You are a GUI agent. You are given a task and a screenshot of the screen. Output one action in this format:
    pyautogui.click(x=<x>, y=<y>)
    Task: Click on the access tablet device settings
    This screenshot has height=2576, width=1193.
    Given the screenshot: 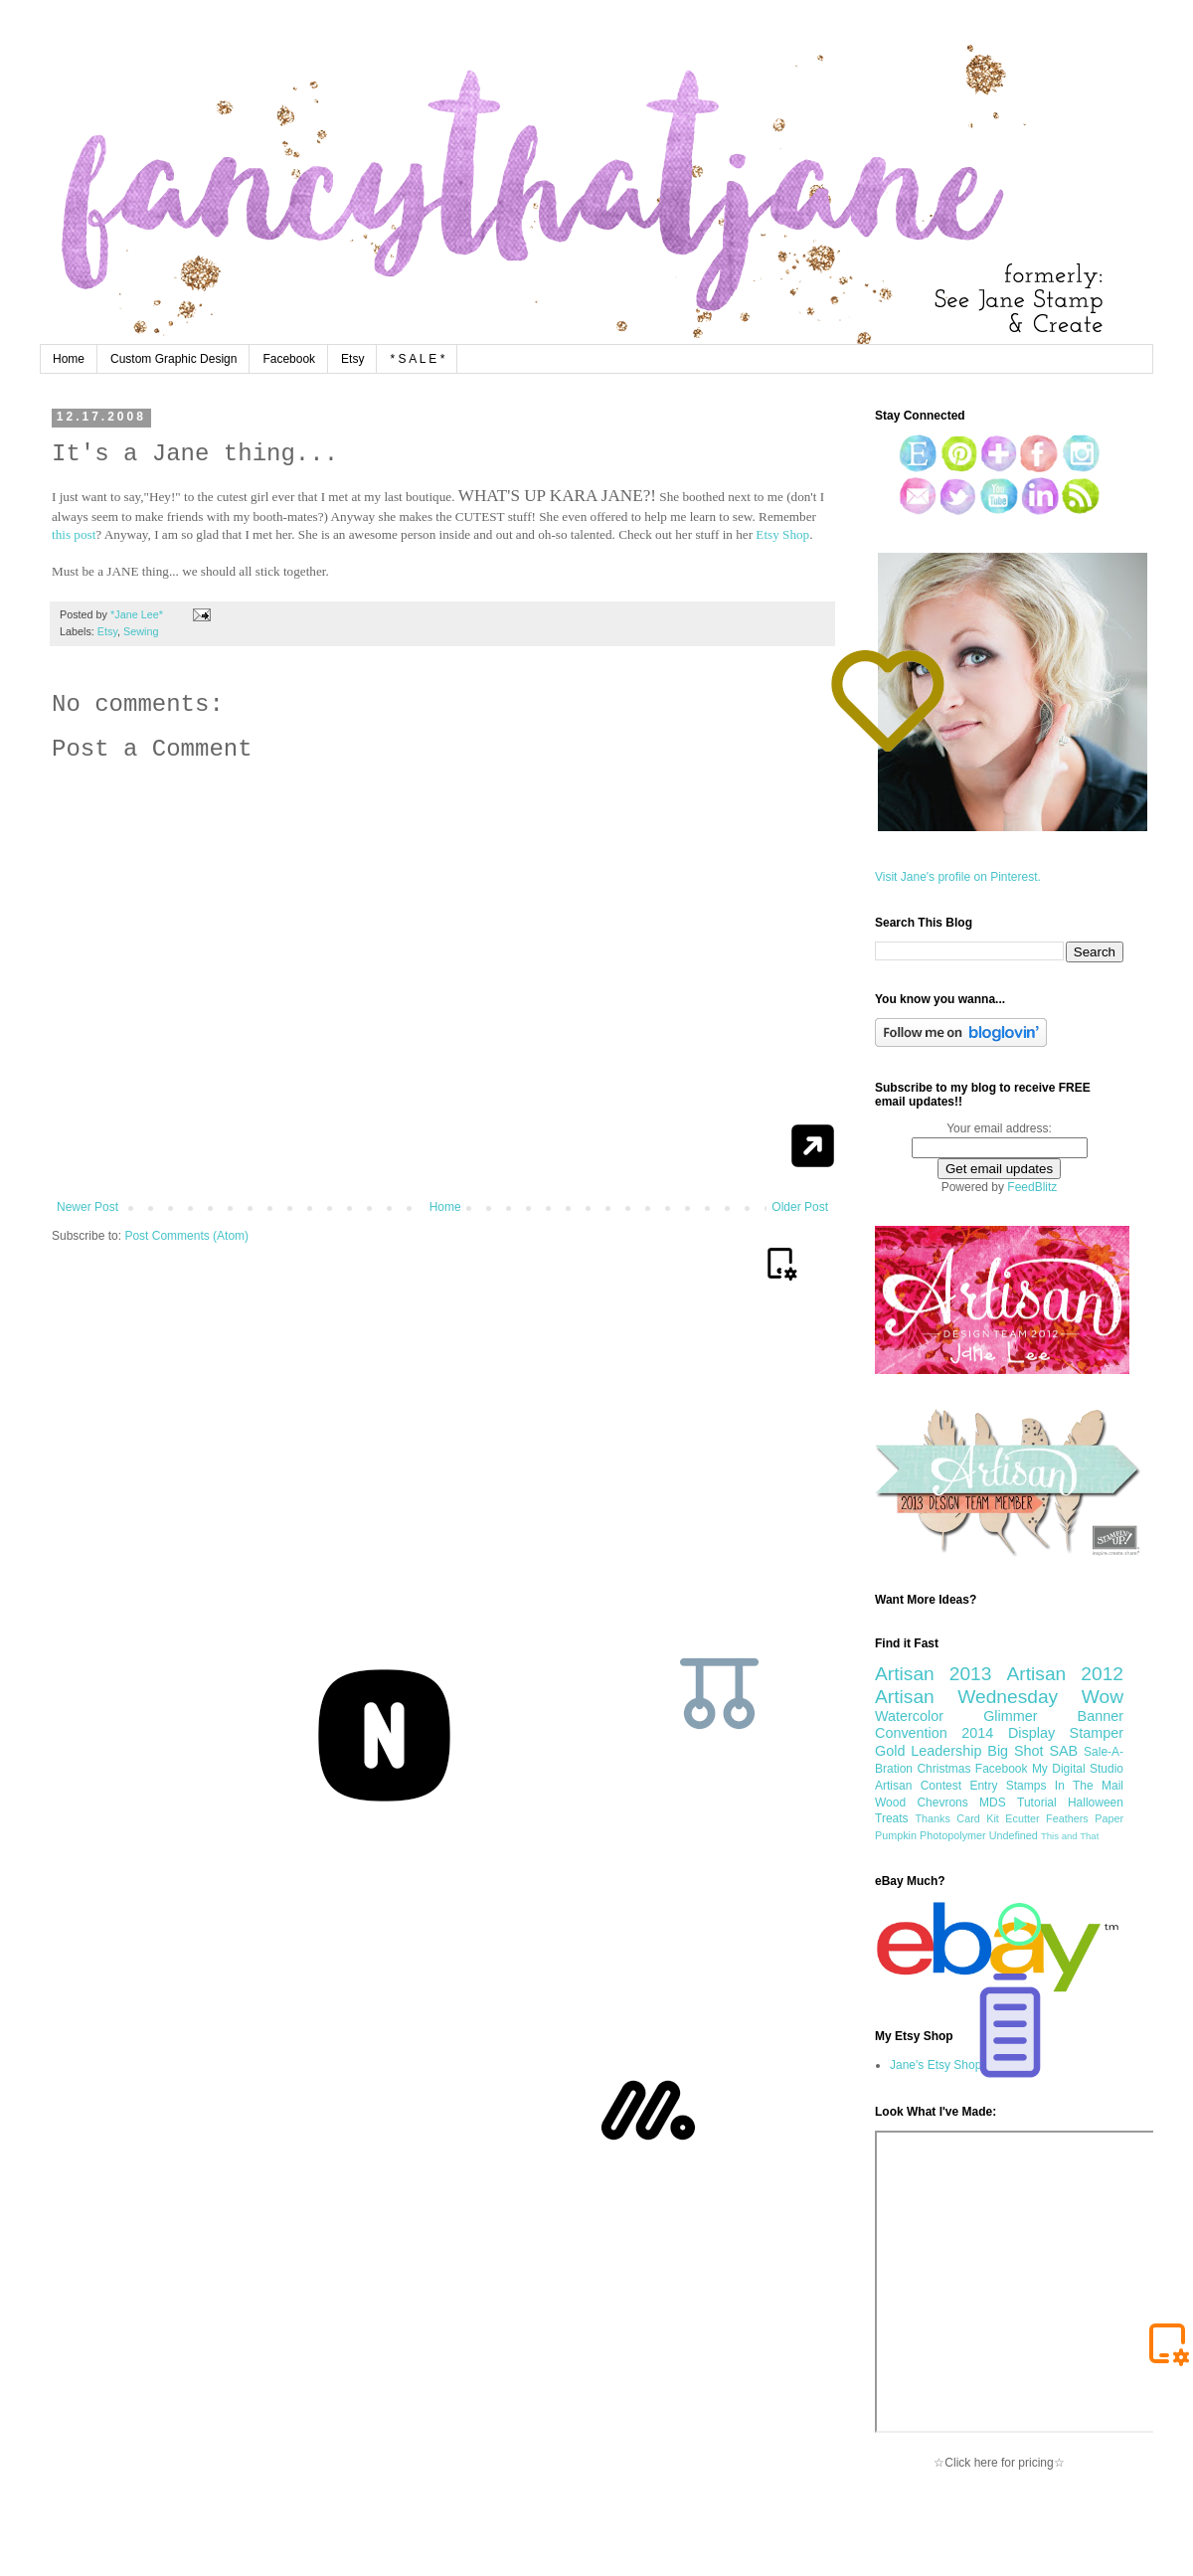 What is the action you would take?
    pyautogui.click(x=779, y=1263)
    